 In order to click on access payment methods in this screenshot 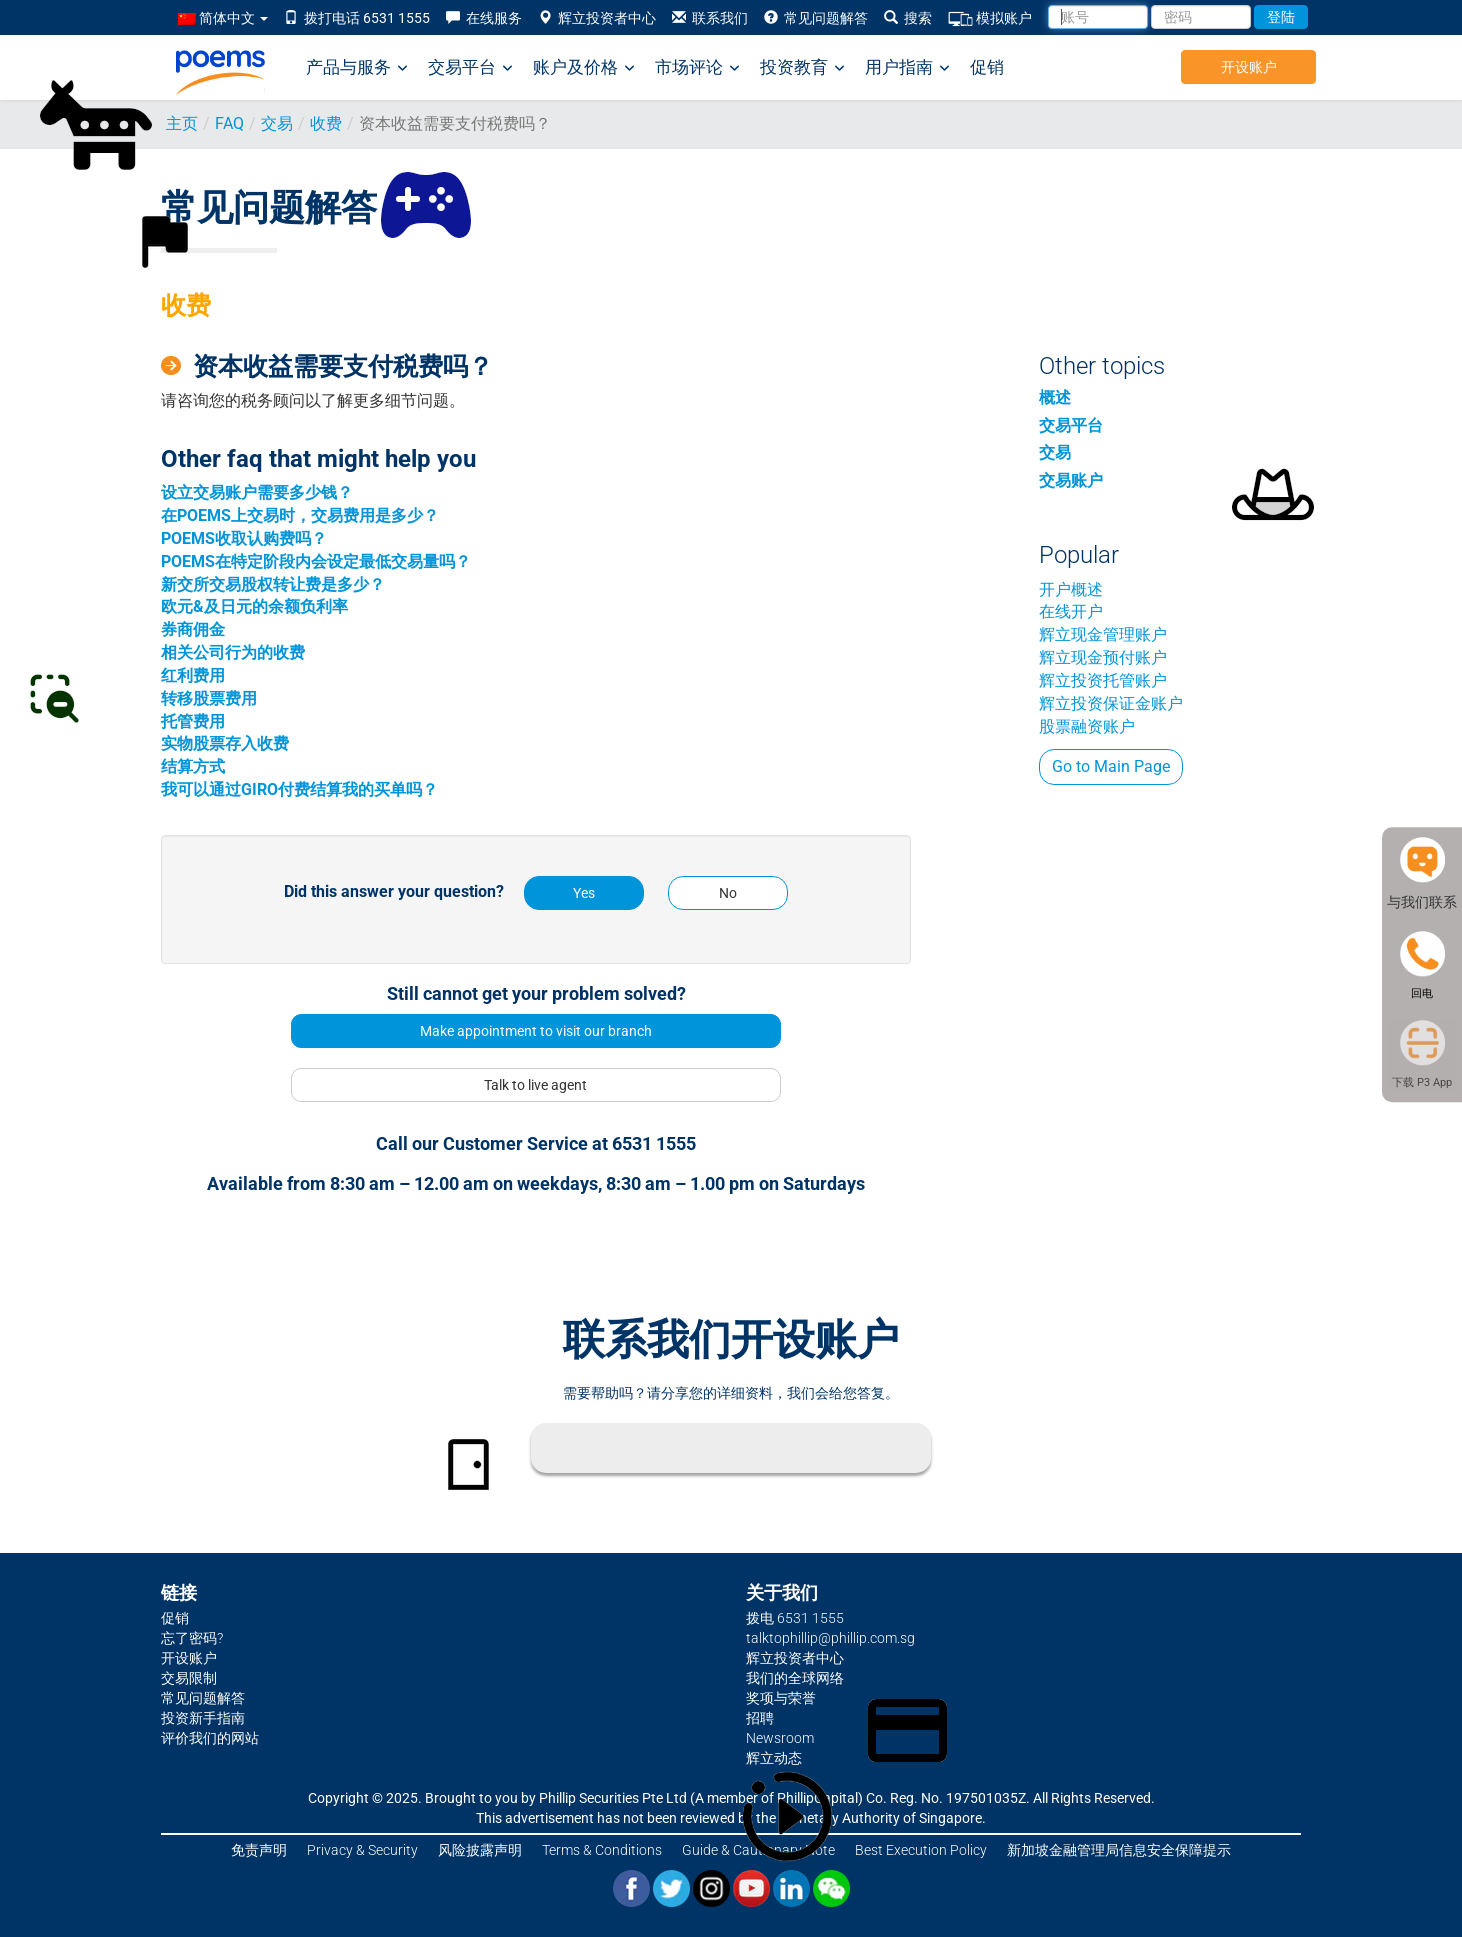, I will do `click(907, 1730)`.